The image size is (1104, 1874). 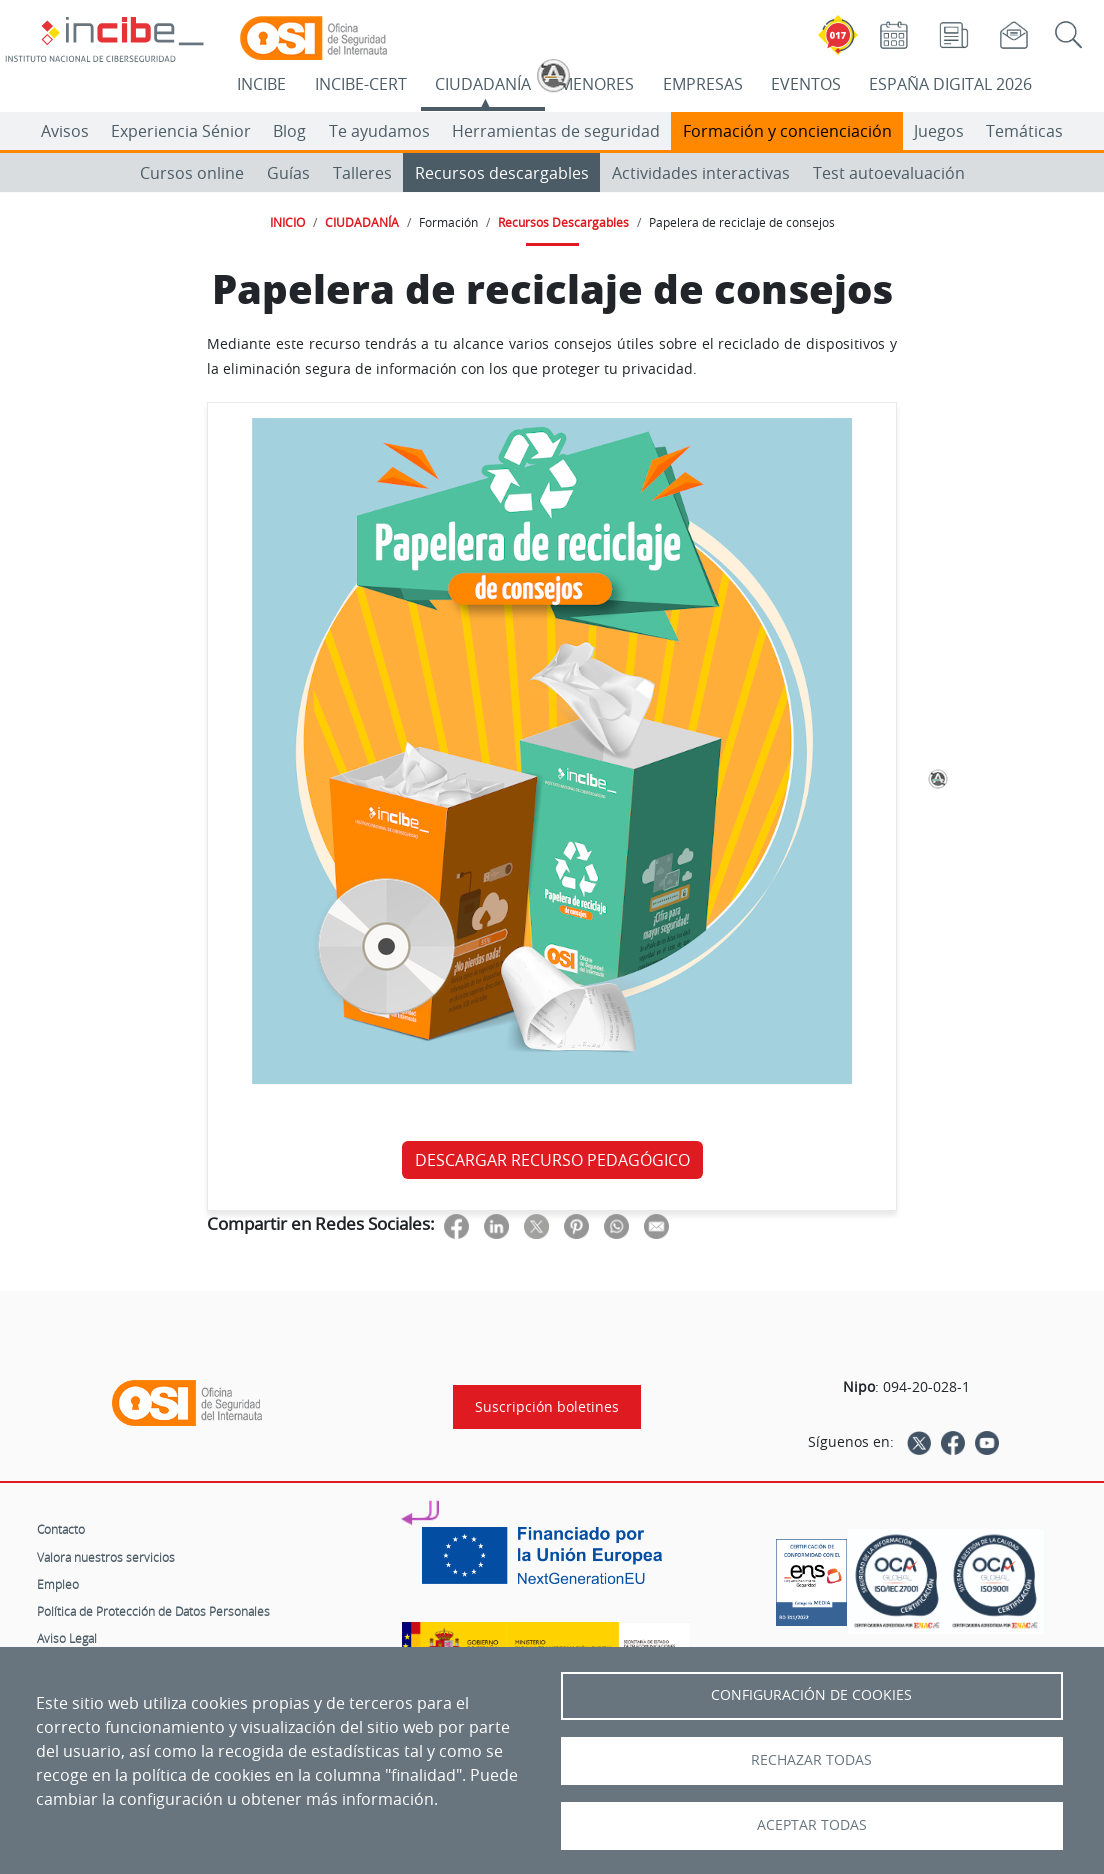 I want to click on reply to all recipients in an email thread, so click(x=419, y=1510).